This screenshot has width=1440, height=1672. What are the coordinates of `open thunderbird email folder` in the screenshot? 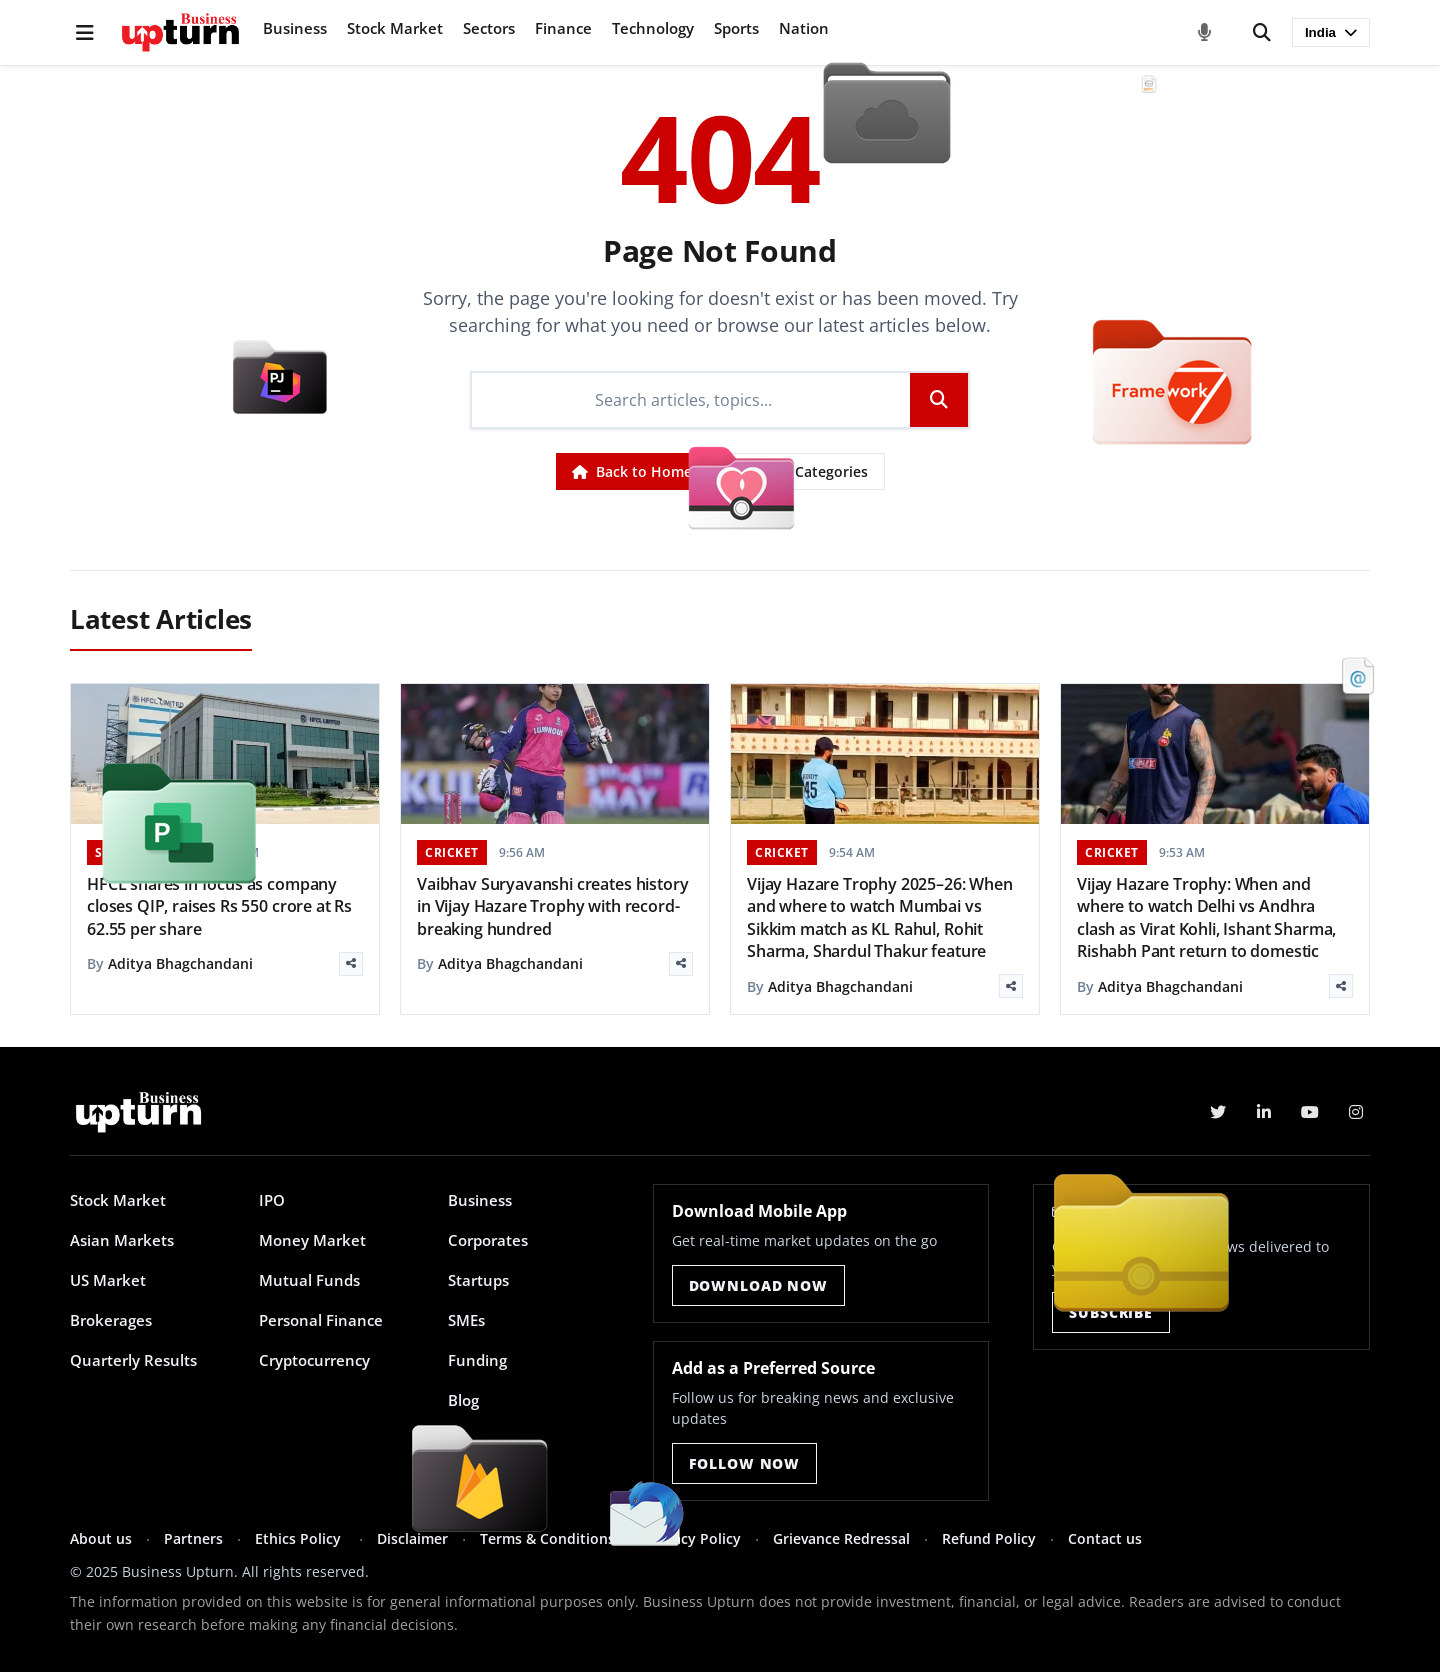 It's located at (644, 1520).